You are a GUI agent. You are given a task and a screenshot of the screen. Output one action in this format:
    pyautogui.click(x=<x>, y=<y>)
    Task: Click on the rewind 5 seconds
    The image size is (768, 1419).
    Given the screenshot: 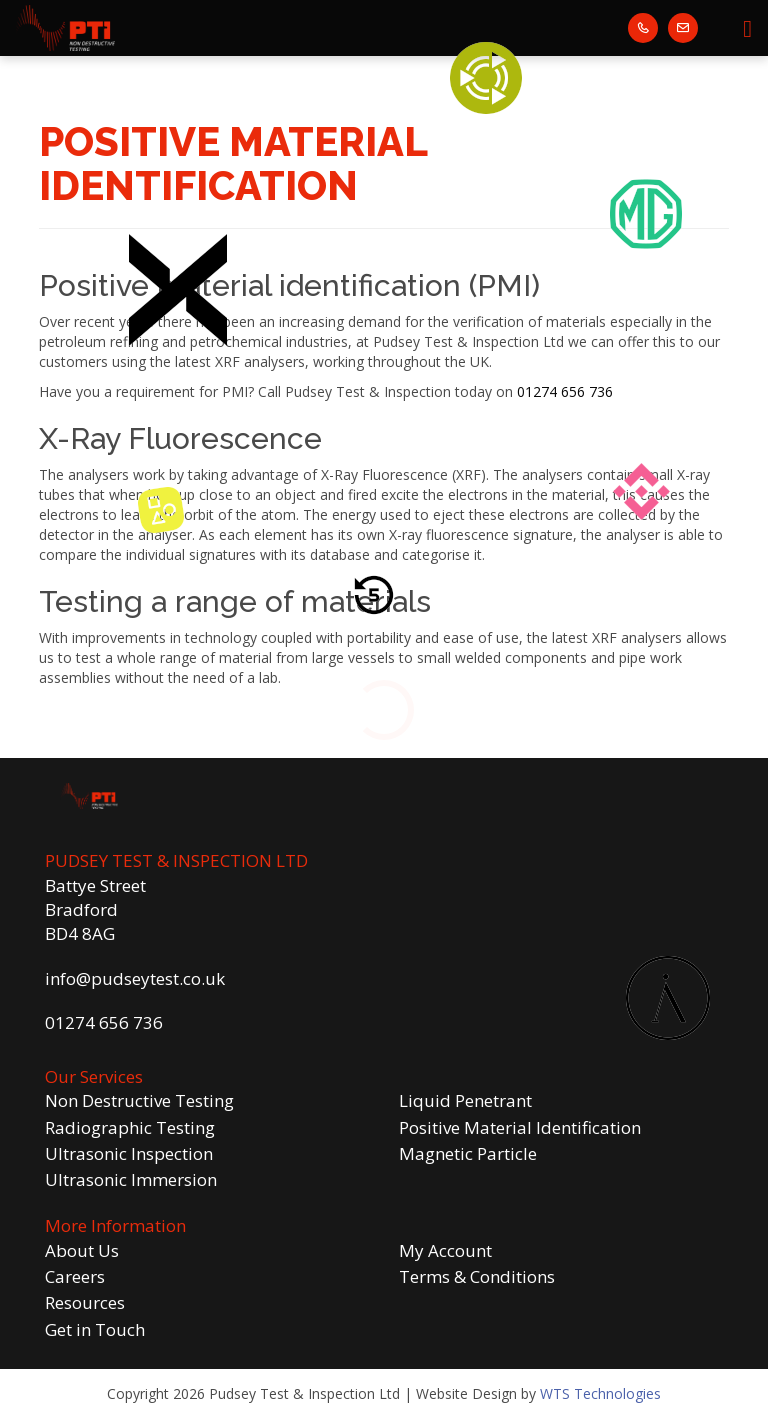 What is the action you would take?
    pyautogui.click(x=374, y=595)
    